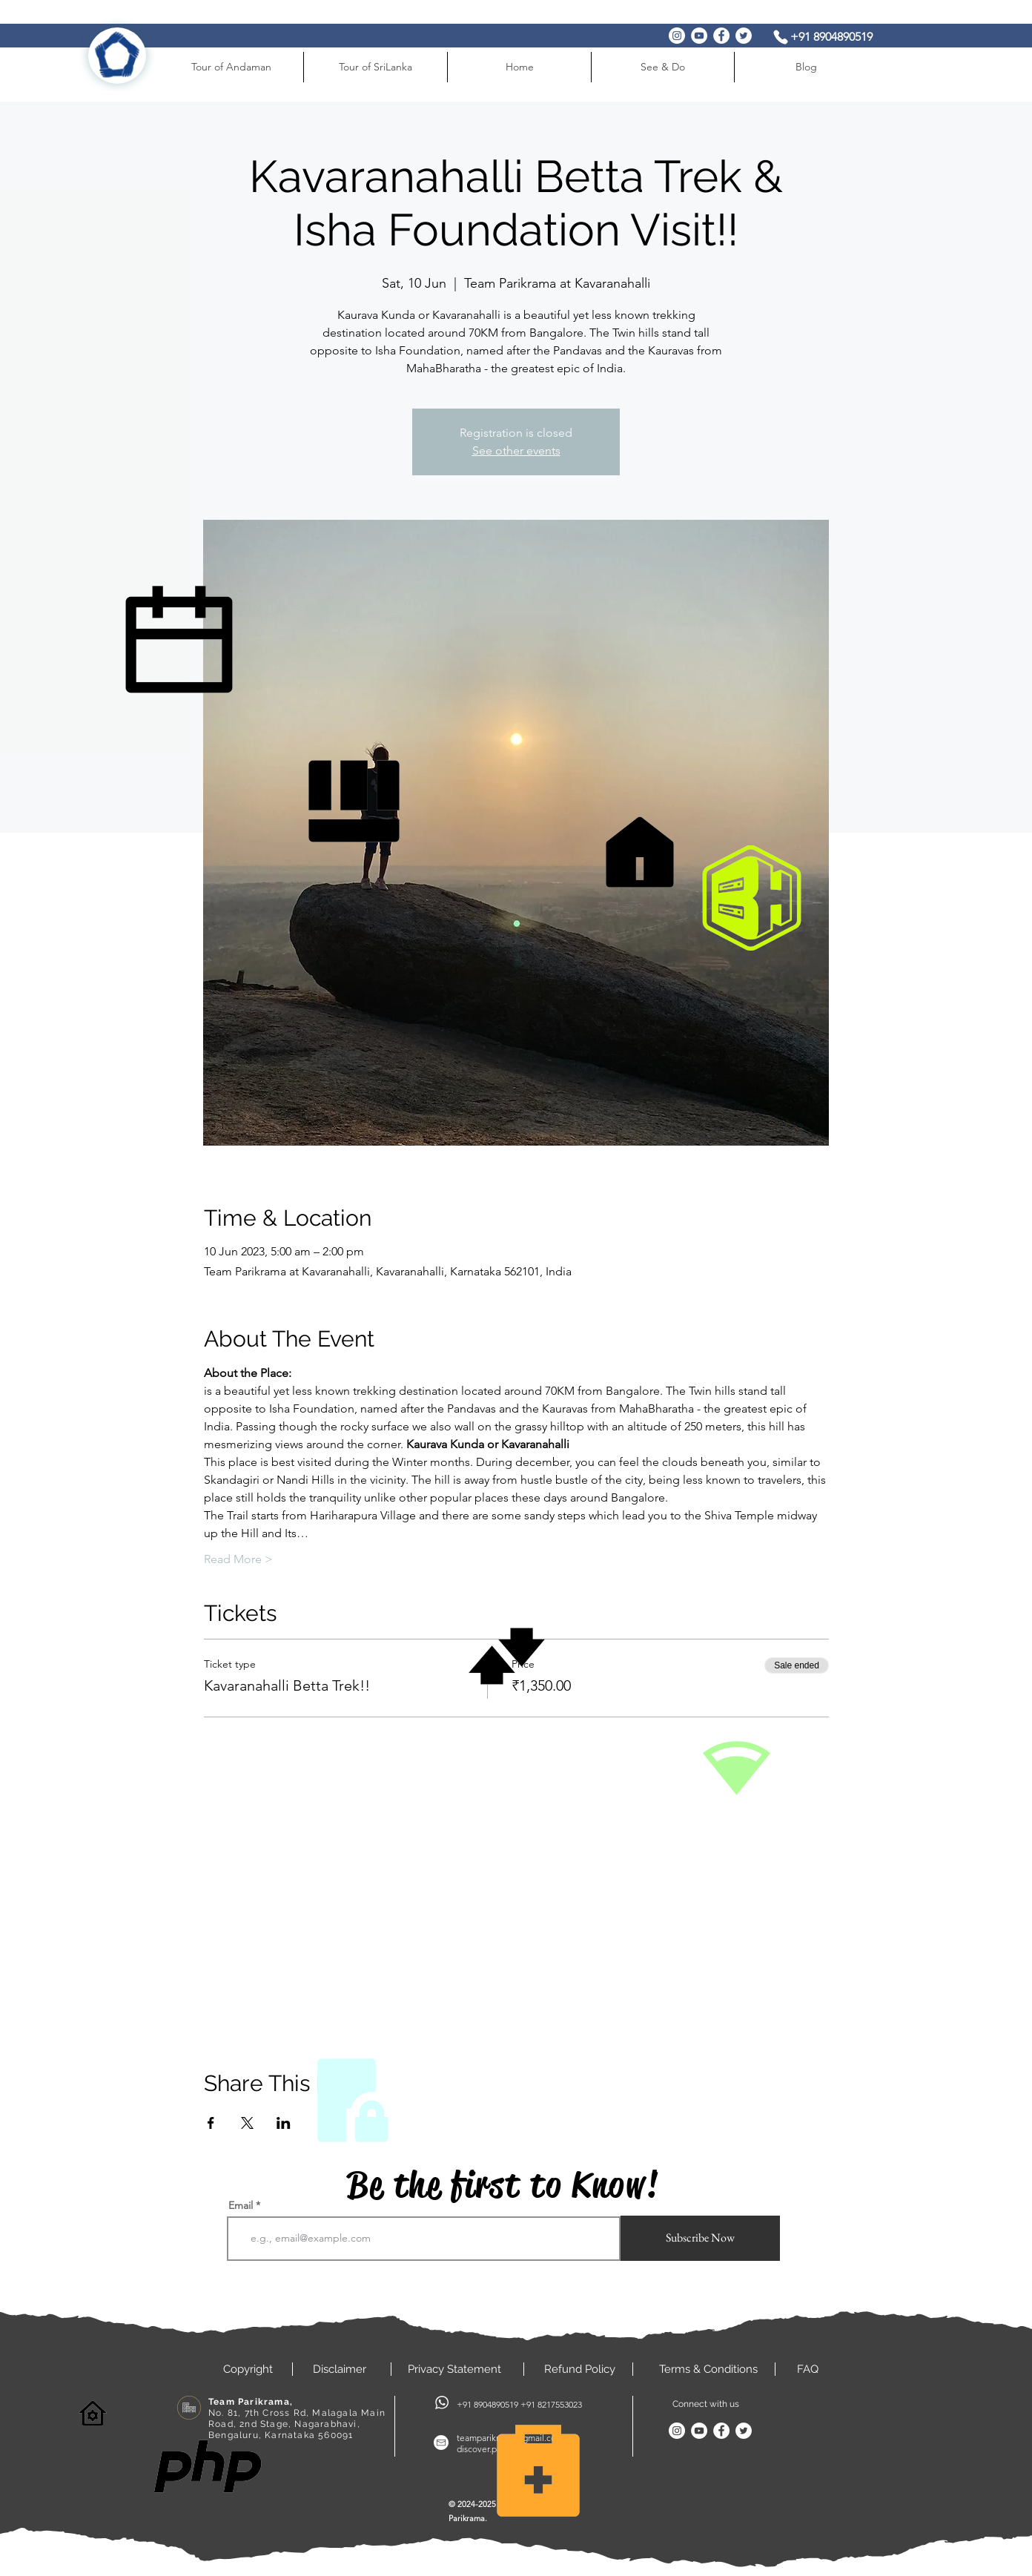 The height and width of the screenshot is (2576, 1032). Describe the element at coordinates (640, 853) in the screenshot. I see `navigate to the home screen` at that location.